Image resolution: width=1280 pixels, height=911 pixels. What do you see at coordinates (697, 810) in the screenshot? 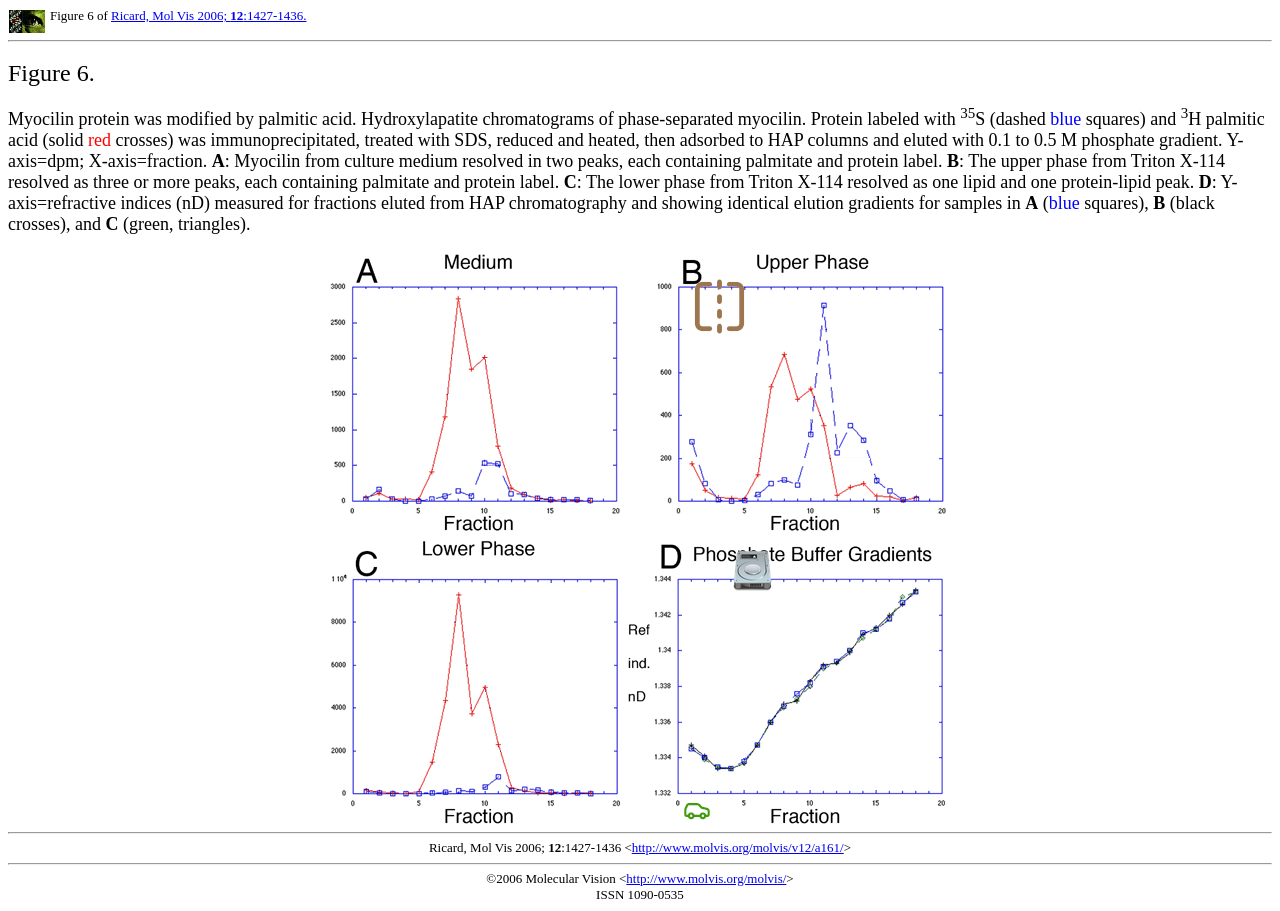
I see `access vehicle or driving settings` at bounding box center [697, 810].